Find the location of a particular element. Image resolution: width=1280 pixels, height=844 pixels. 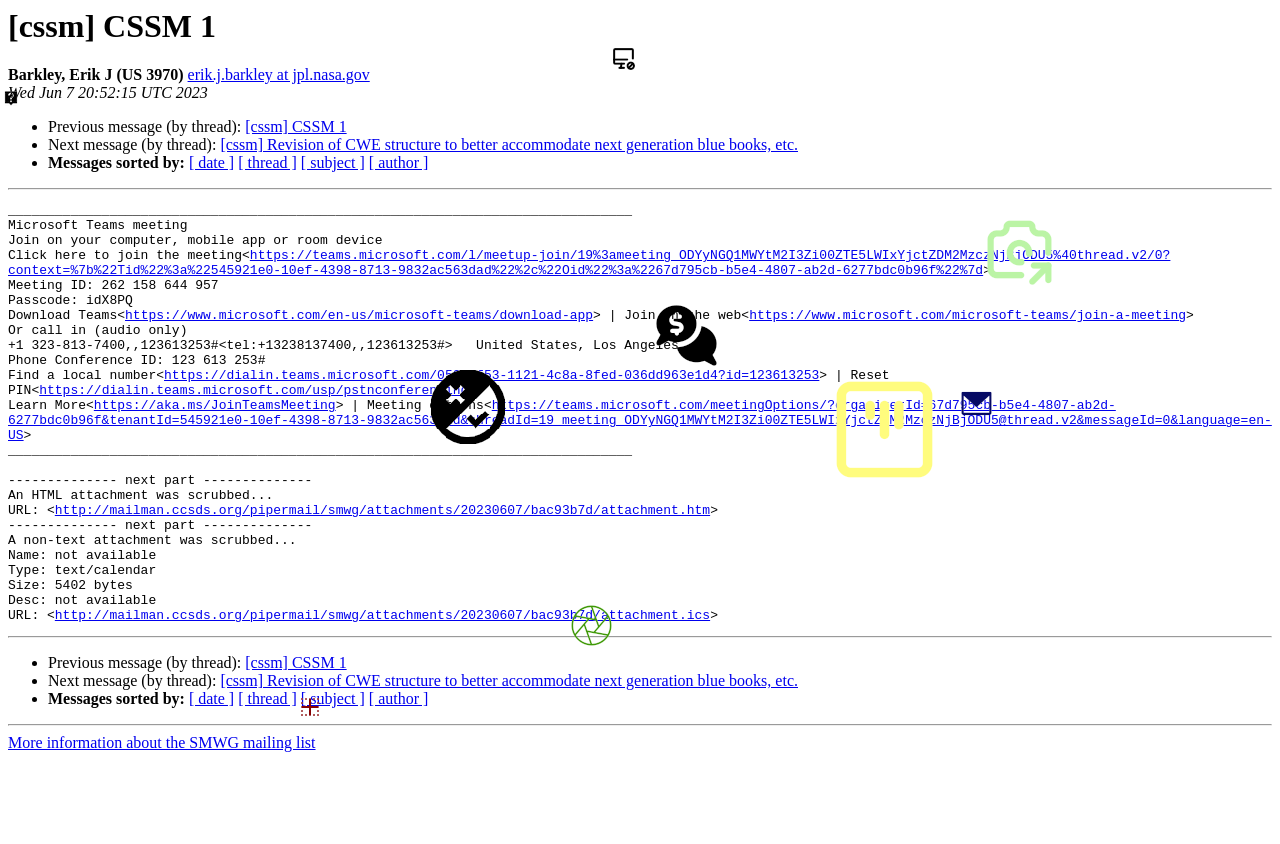

align content to top center of container is located at coordinates (884, 429).